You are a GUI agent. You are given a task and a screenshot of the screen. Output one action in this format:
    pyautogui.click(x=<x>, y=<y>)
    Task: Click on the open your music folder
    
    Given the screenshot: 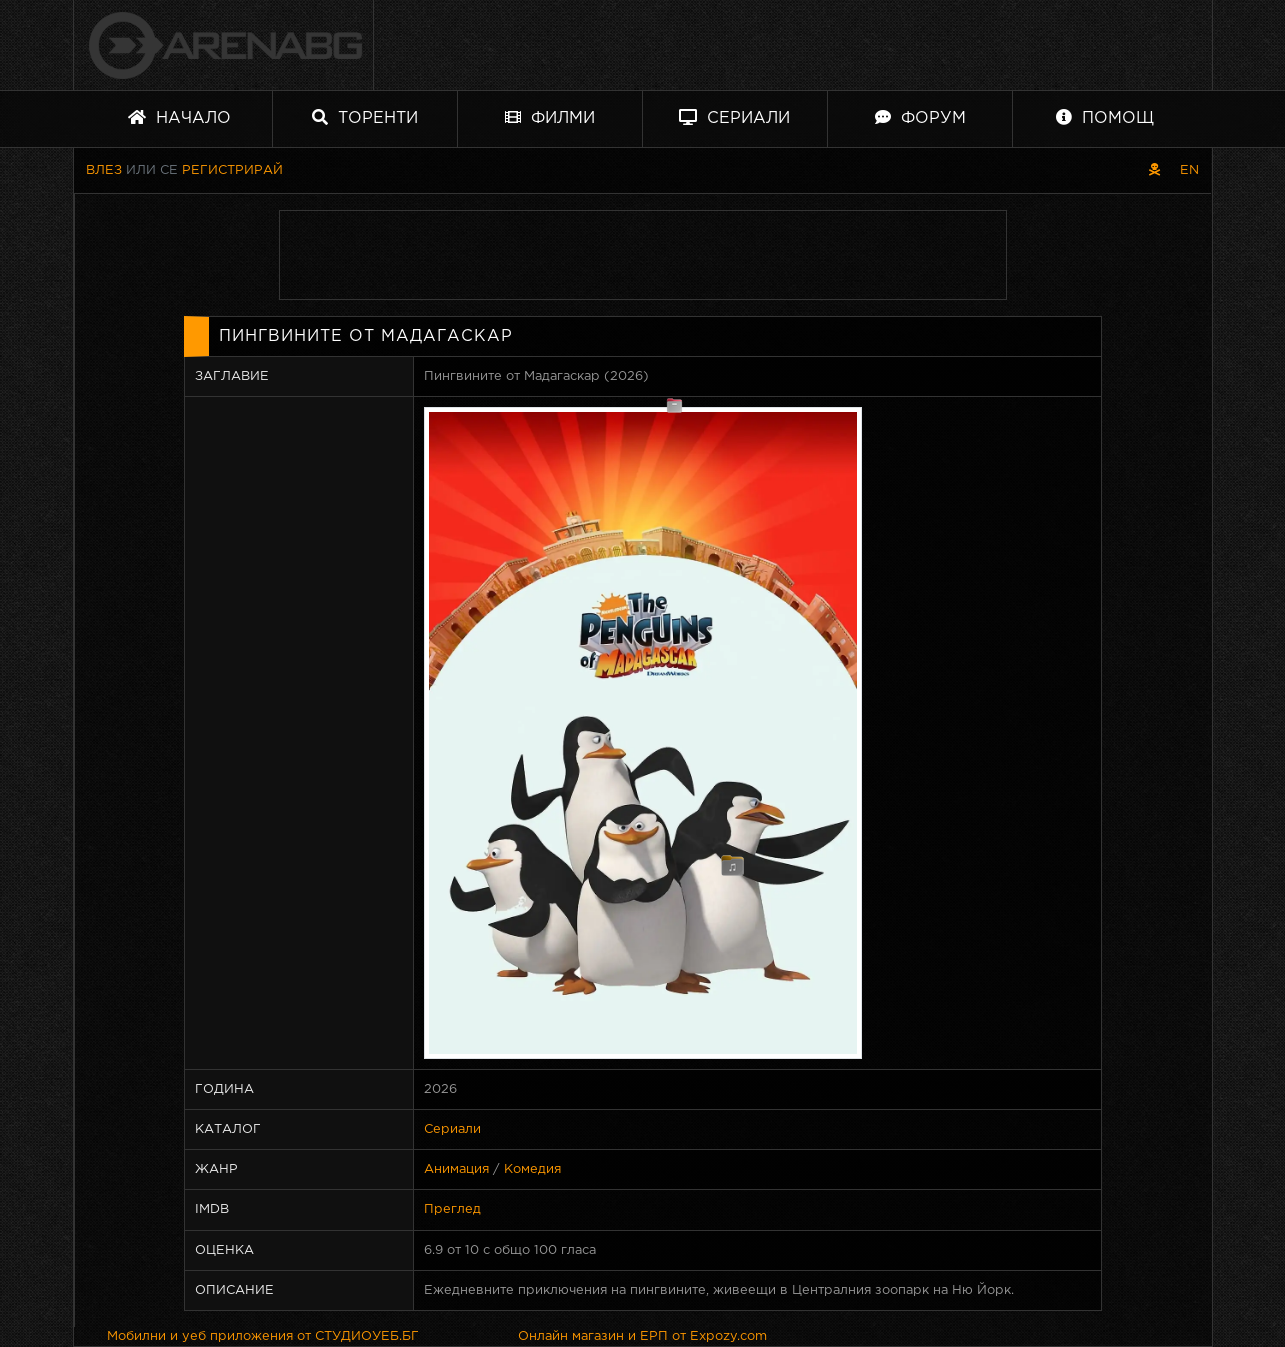 What is the action you would take?
    pyautogui.click(x=732, y=865)
    